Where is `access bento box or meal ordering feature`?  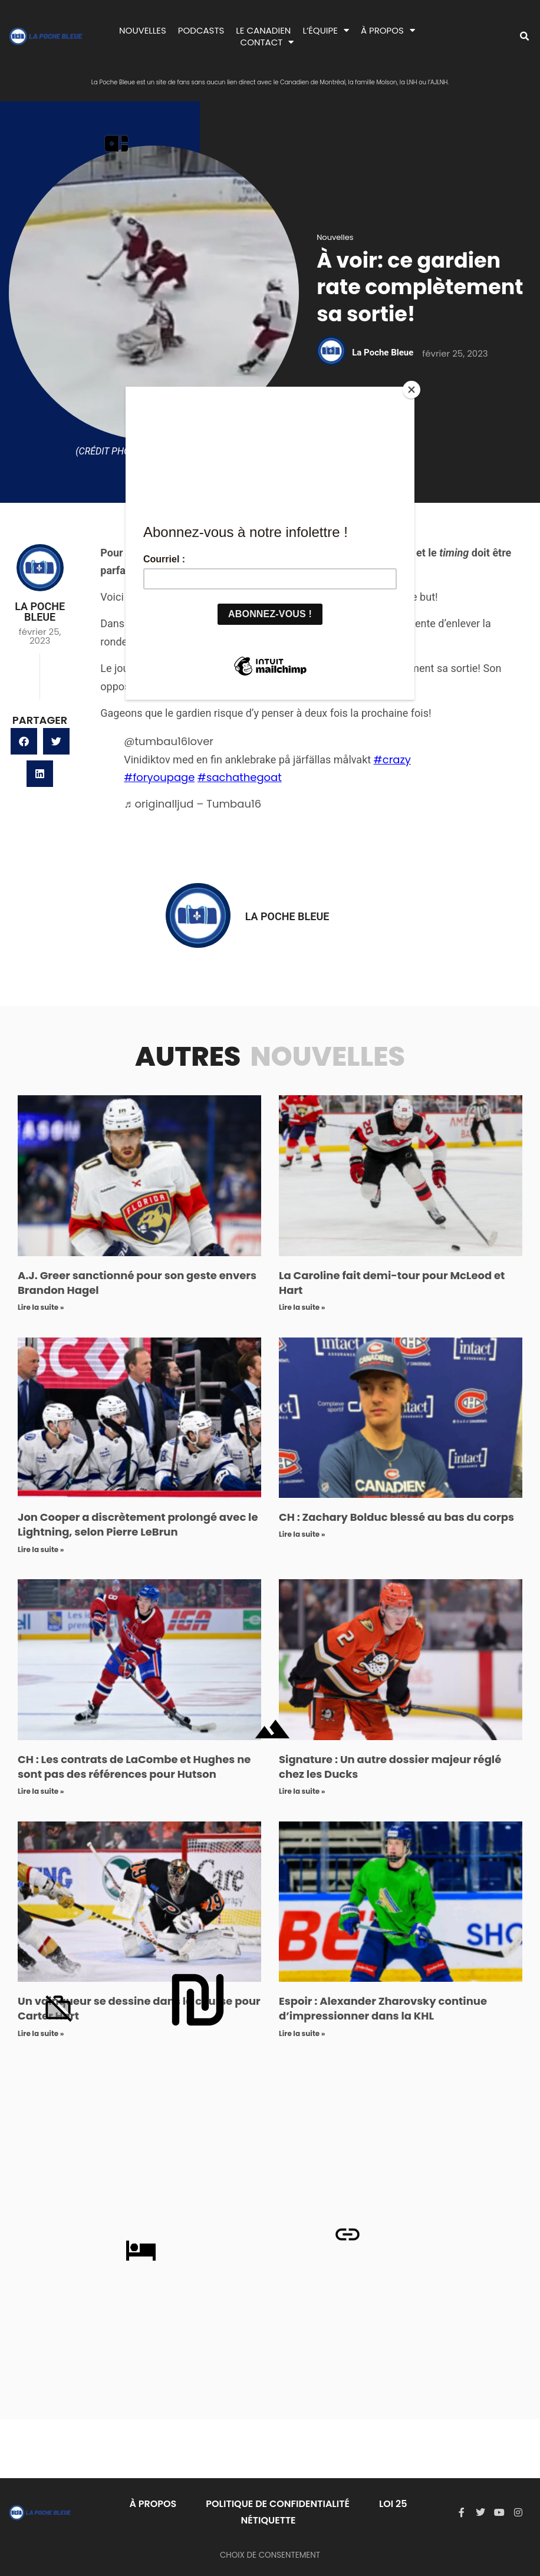
access bento box or meal ordering feature is located at coordinates (116, 143).